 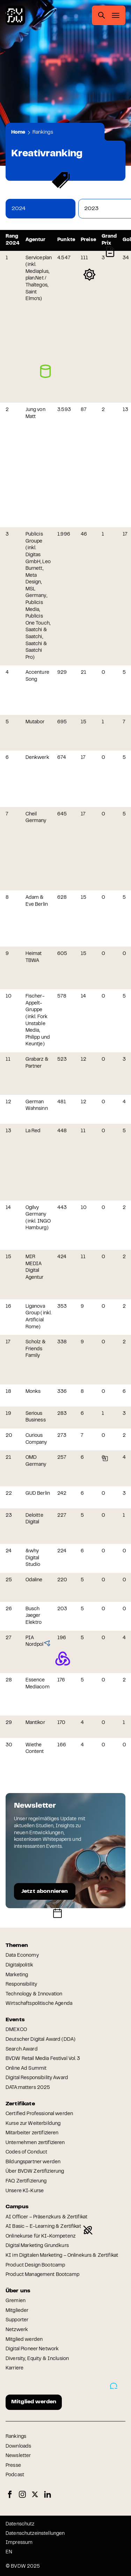 I want to click on disable quick launch or boost feature, so click(x=88, y=2230).